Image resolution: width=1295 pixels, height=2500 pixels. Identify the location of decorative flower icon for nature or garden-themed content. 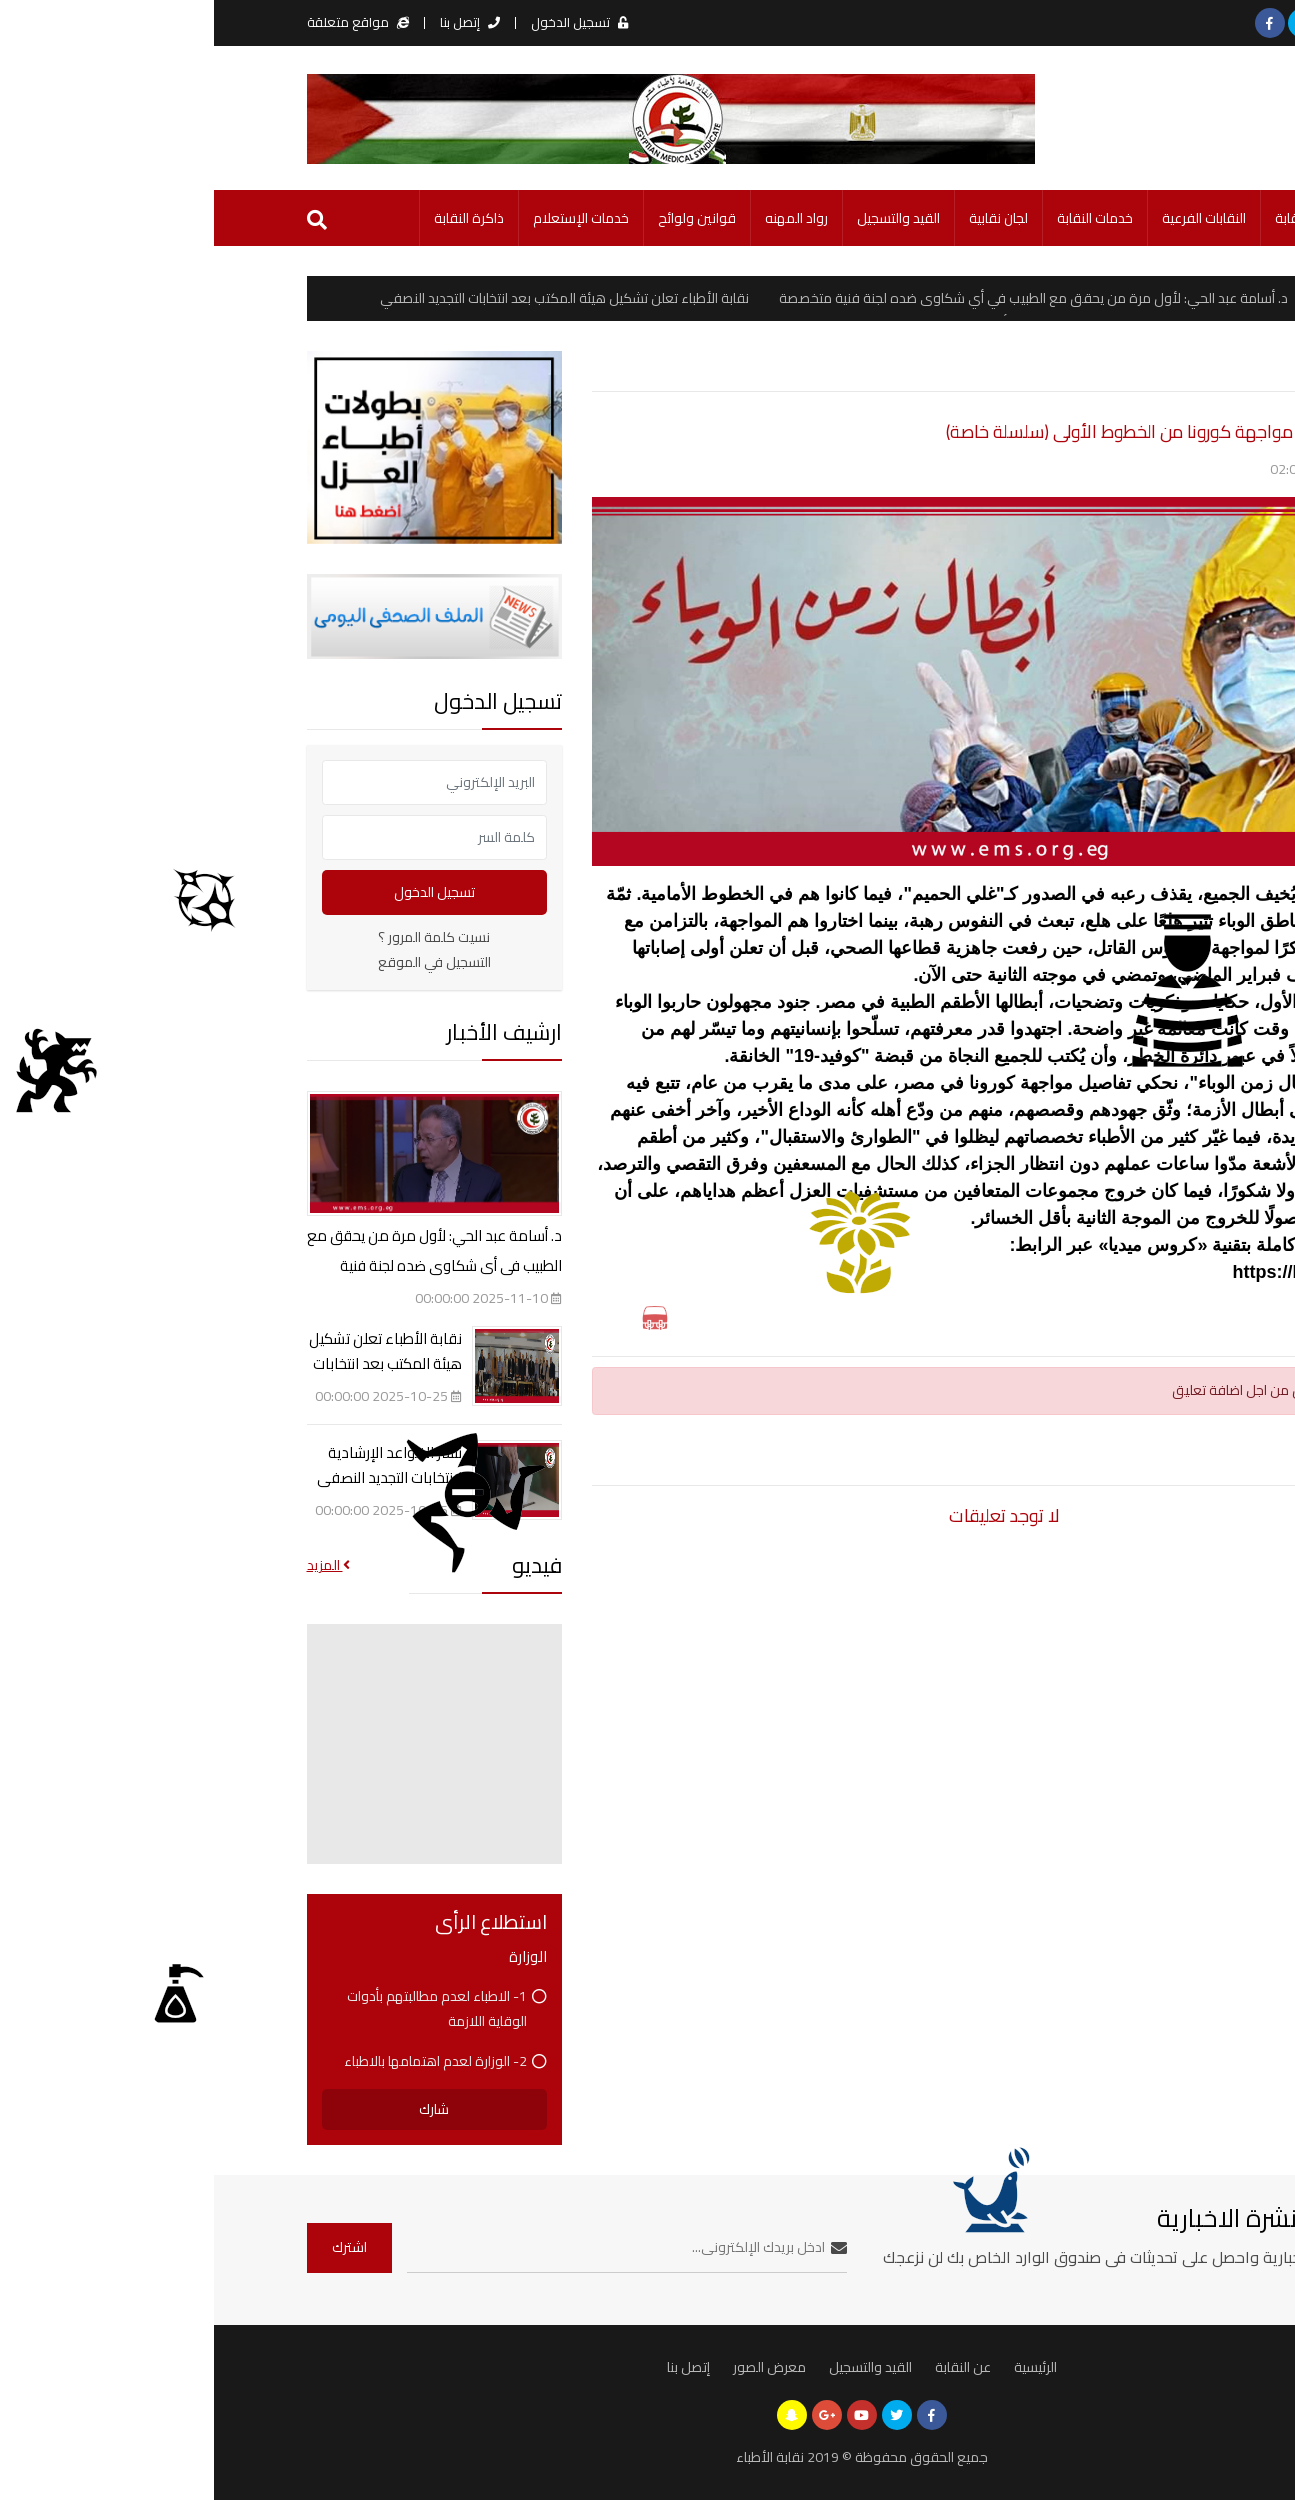
(859, 1240).